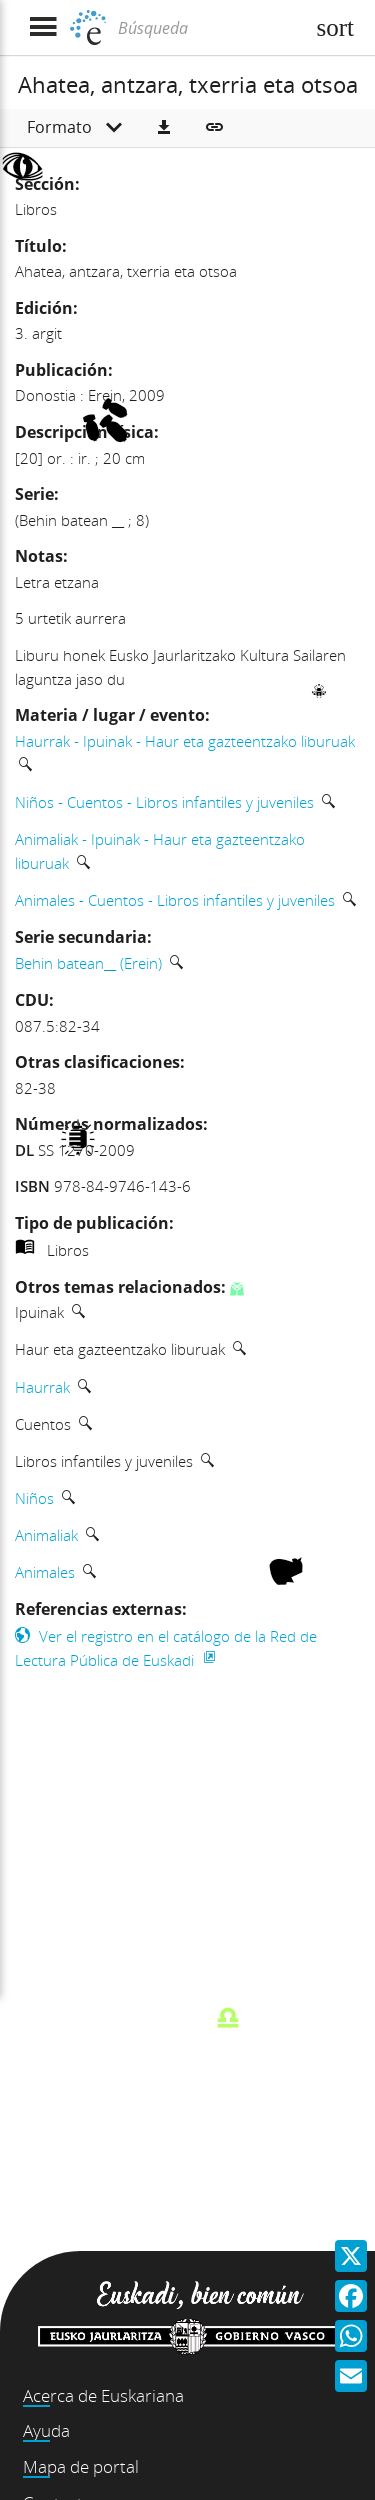 Image resolution: width=375 pixels, height=2500 pixels. I want to click on libra zodiac sign indicator, so click(228, 2018).